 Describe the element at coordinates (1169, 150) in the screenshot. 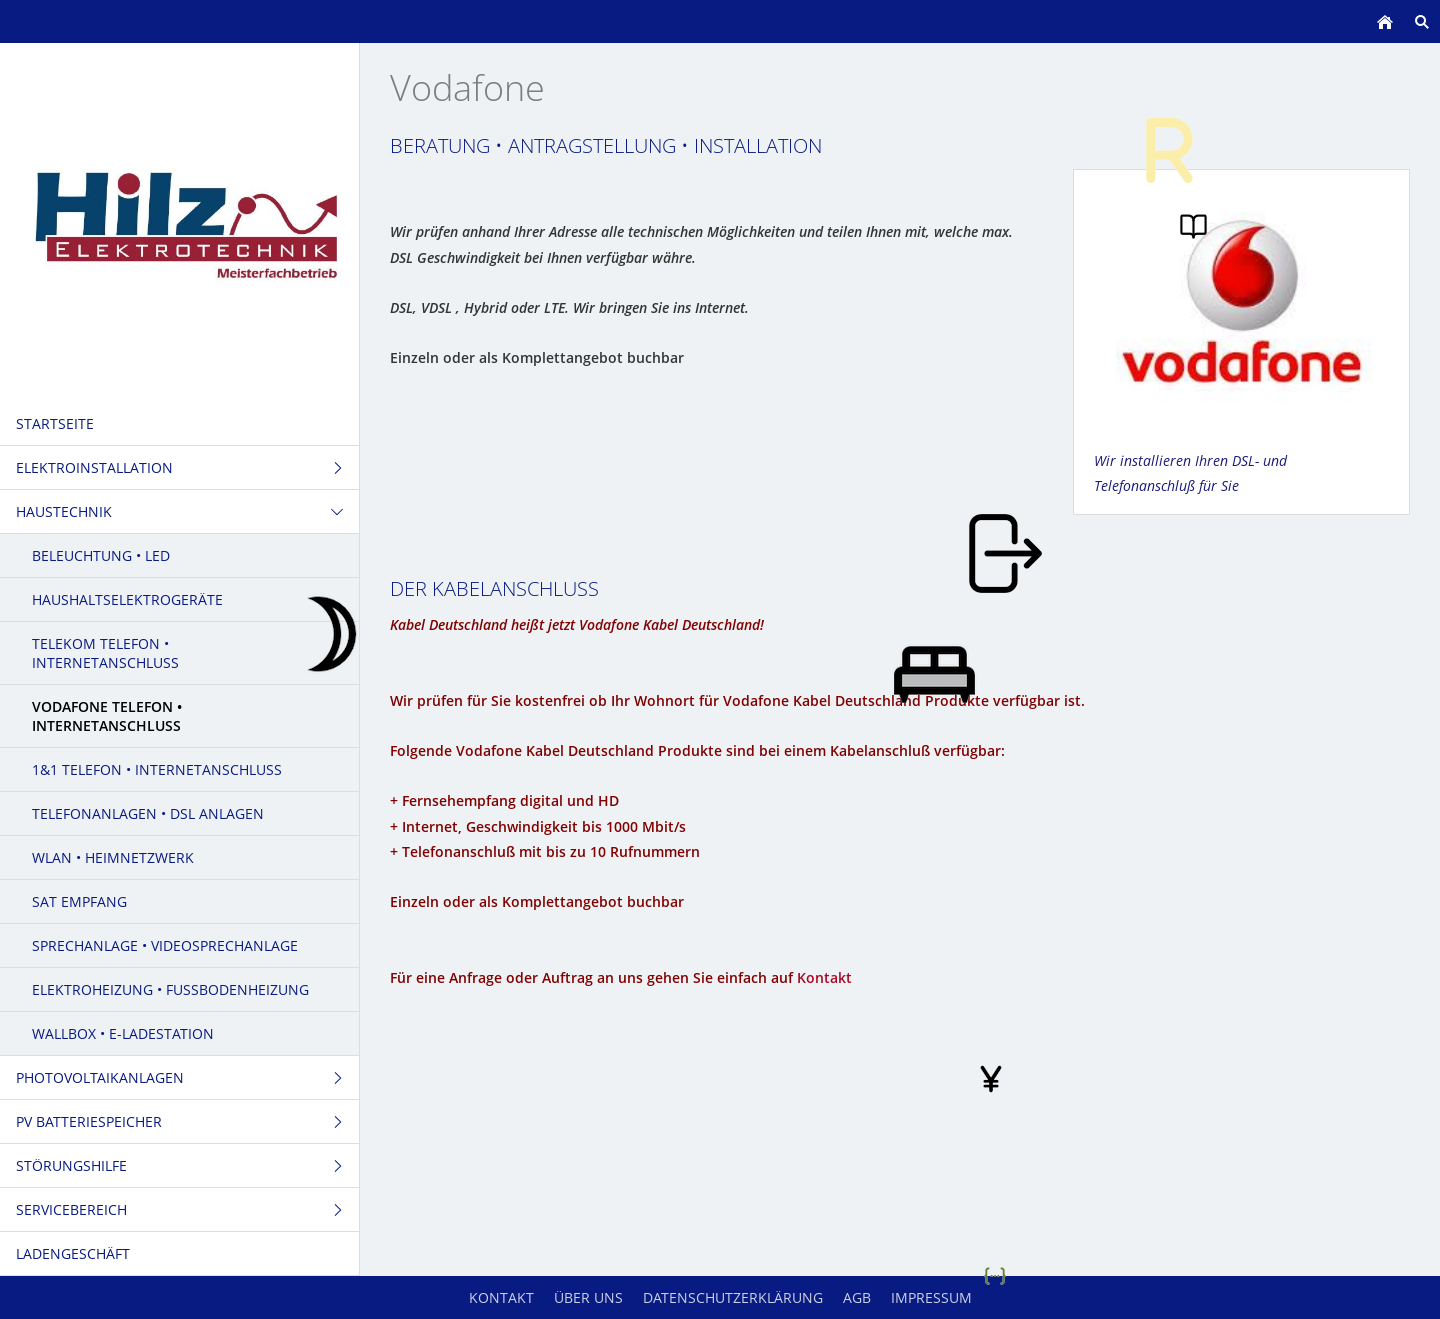

I see `indicates a keyboard shortcut or hotkey for the letter R` at that location.